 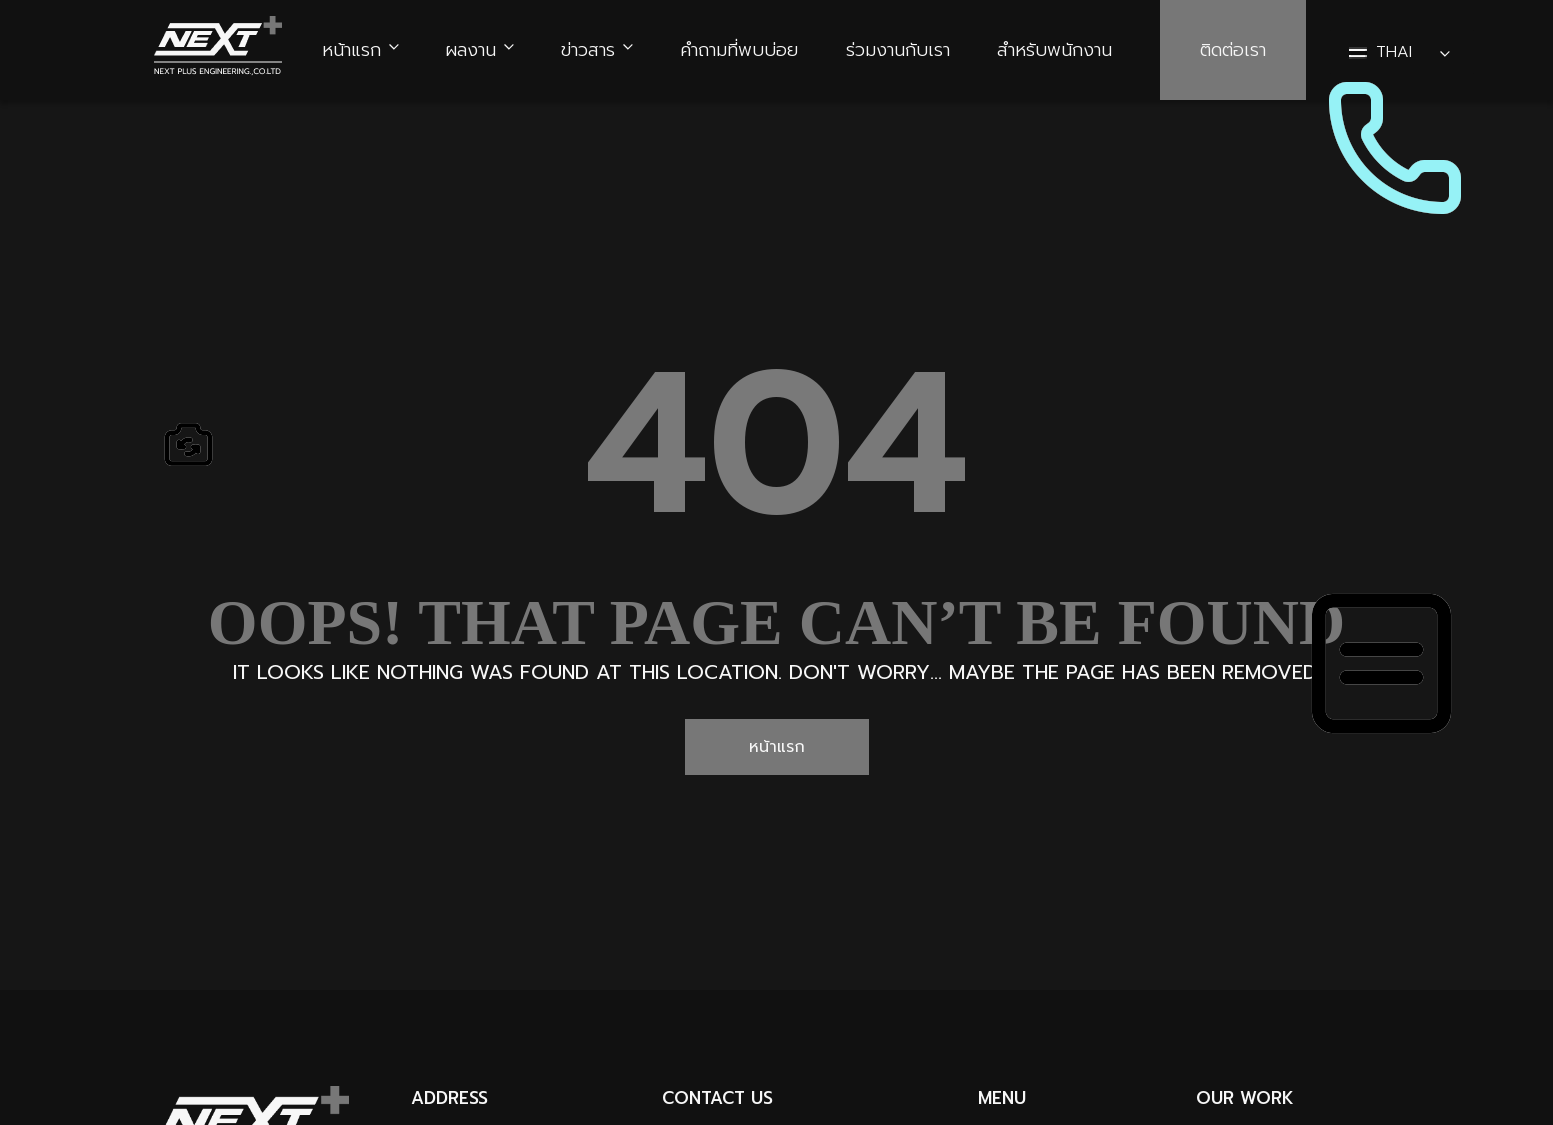 I want to click on indicates equality or comparison function, so click(x=1381, y=663).